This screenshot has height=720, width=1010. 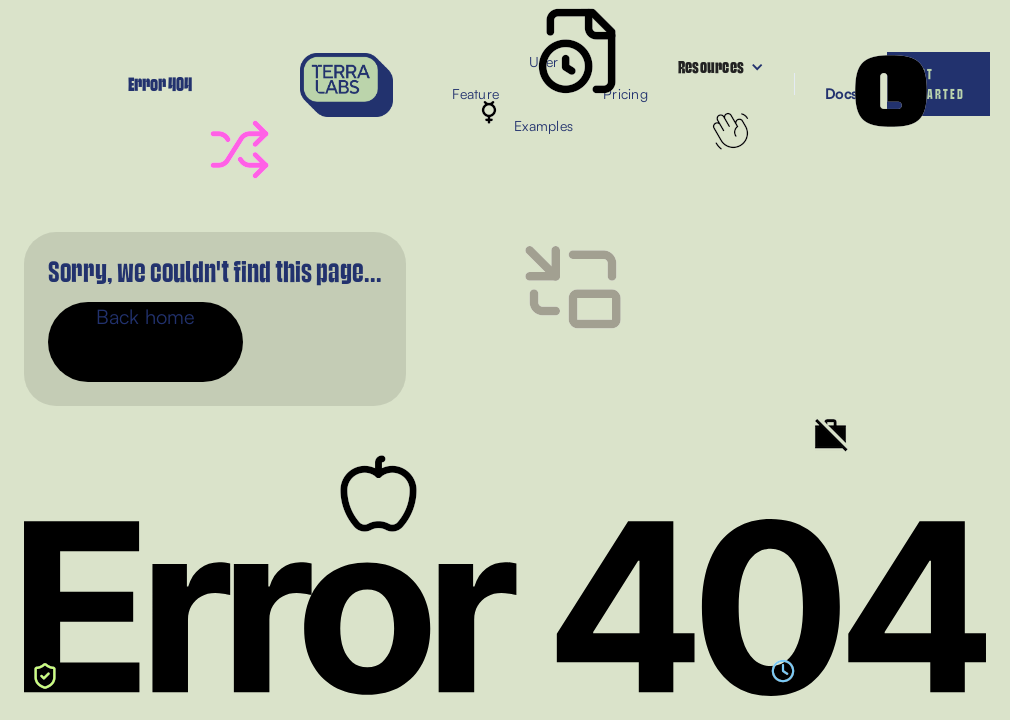 What do you see at coordinates (830, 434) in the screenshot?
I see `indicates work mode is disabled` at bounding box center [830, 434].